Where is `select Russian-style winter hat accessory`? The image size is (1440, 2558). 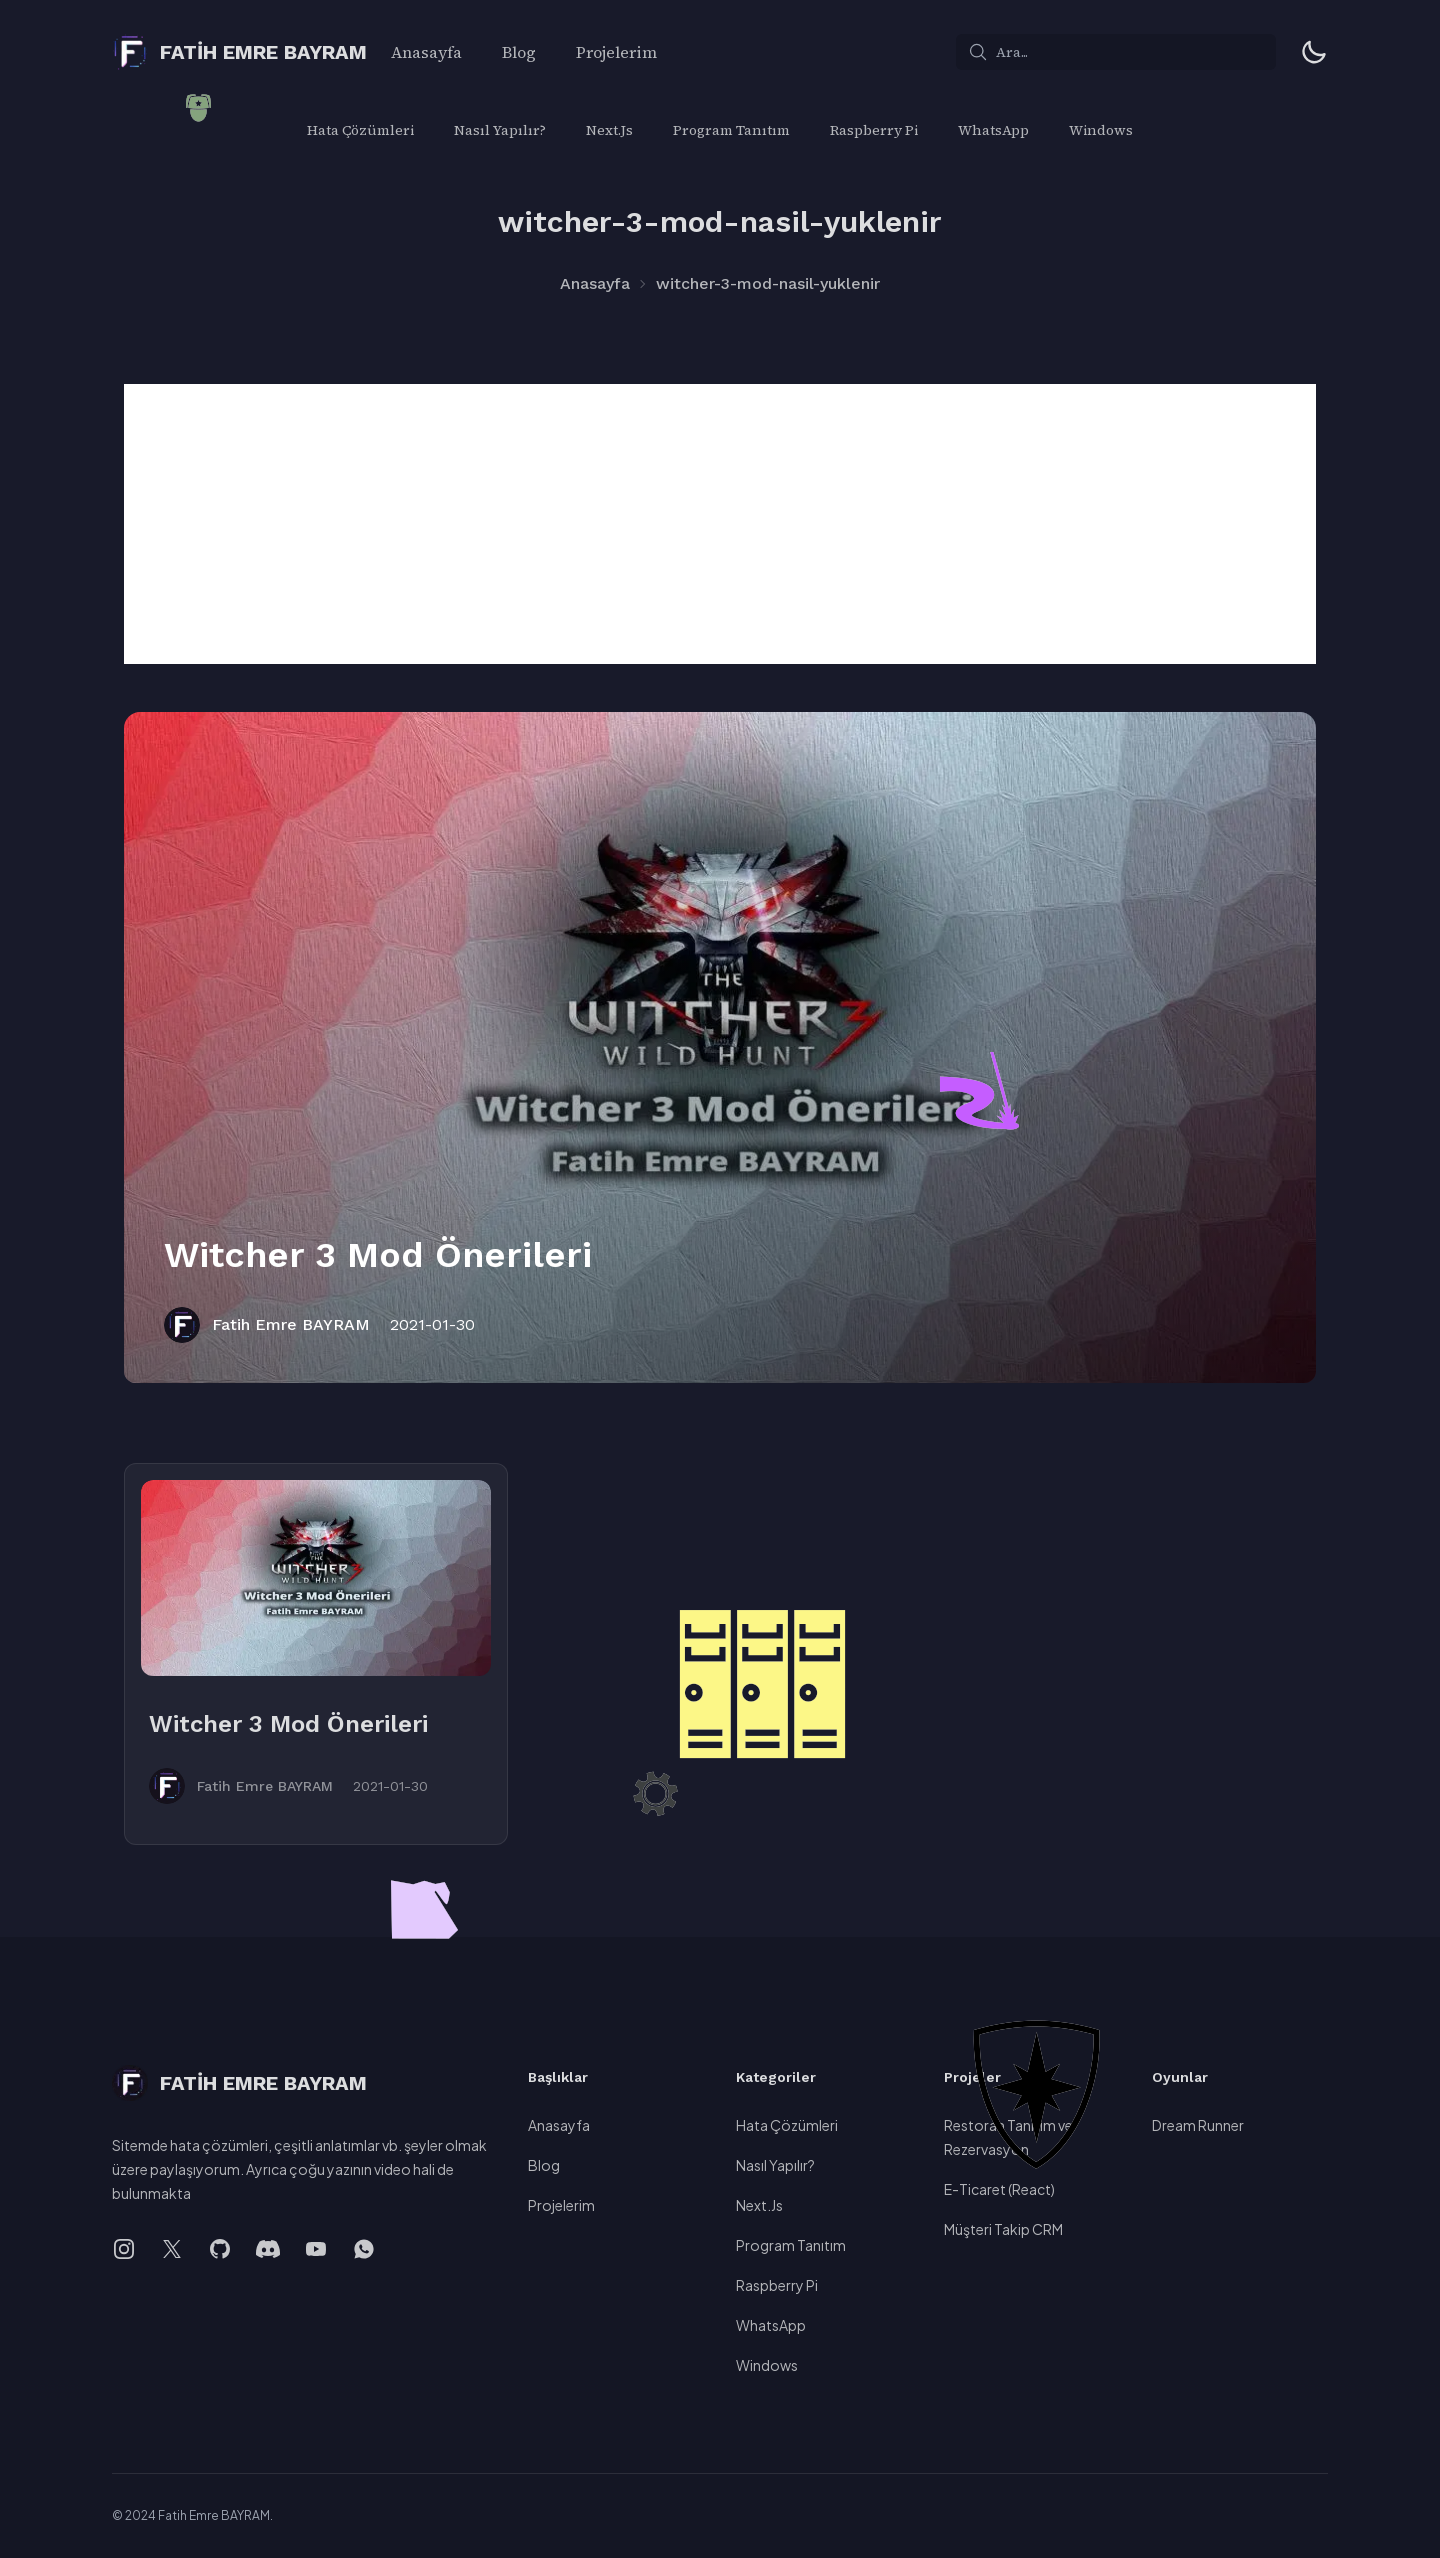 select Russian-style winter hat accessory is located at coordinates (198, 107).